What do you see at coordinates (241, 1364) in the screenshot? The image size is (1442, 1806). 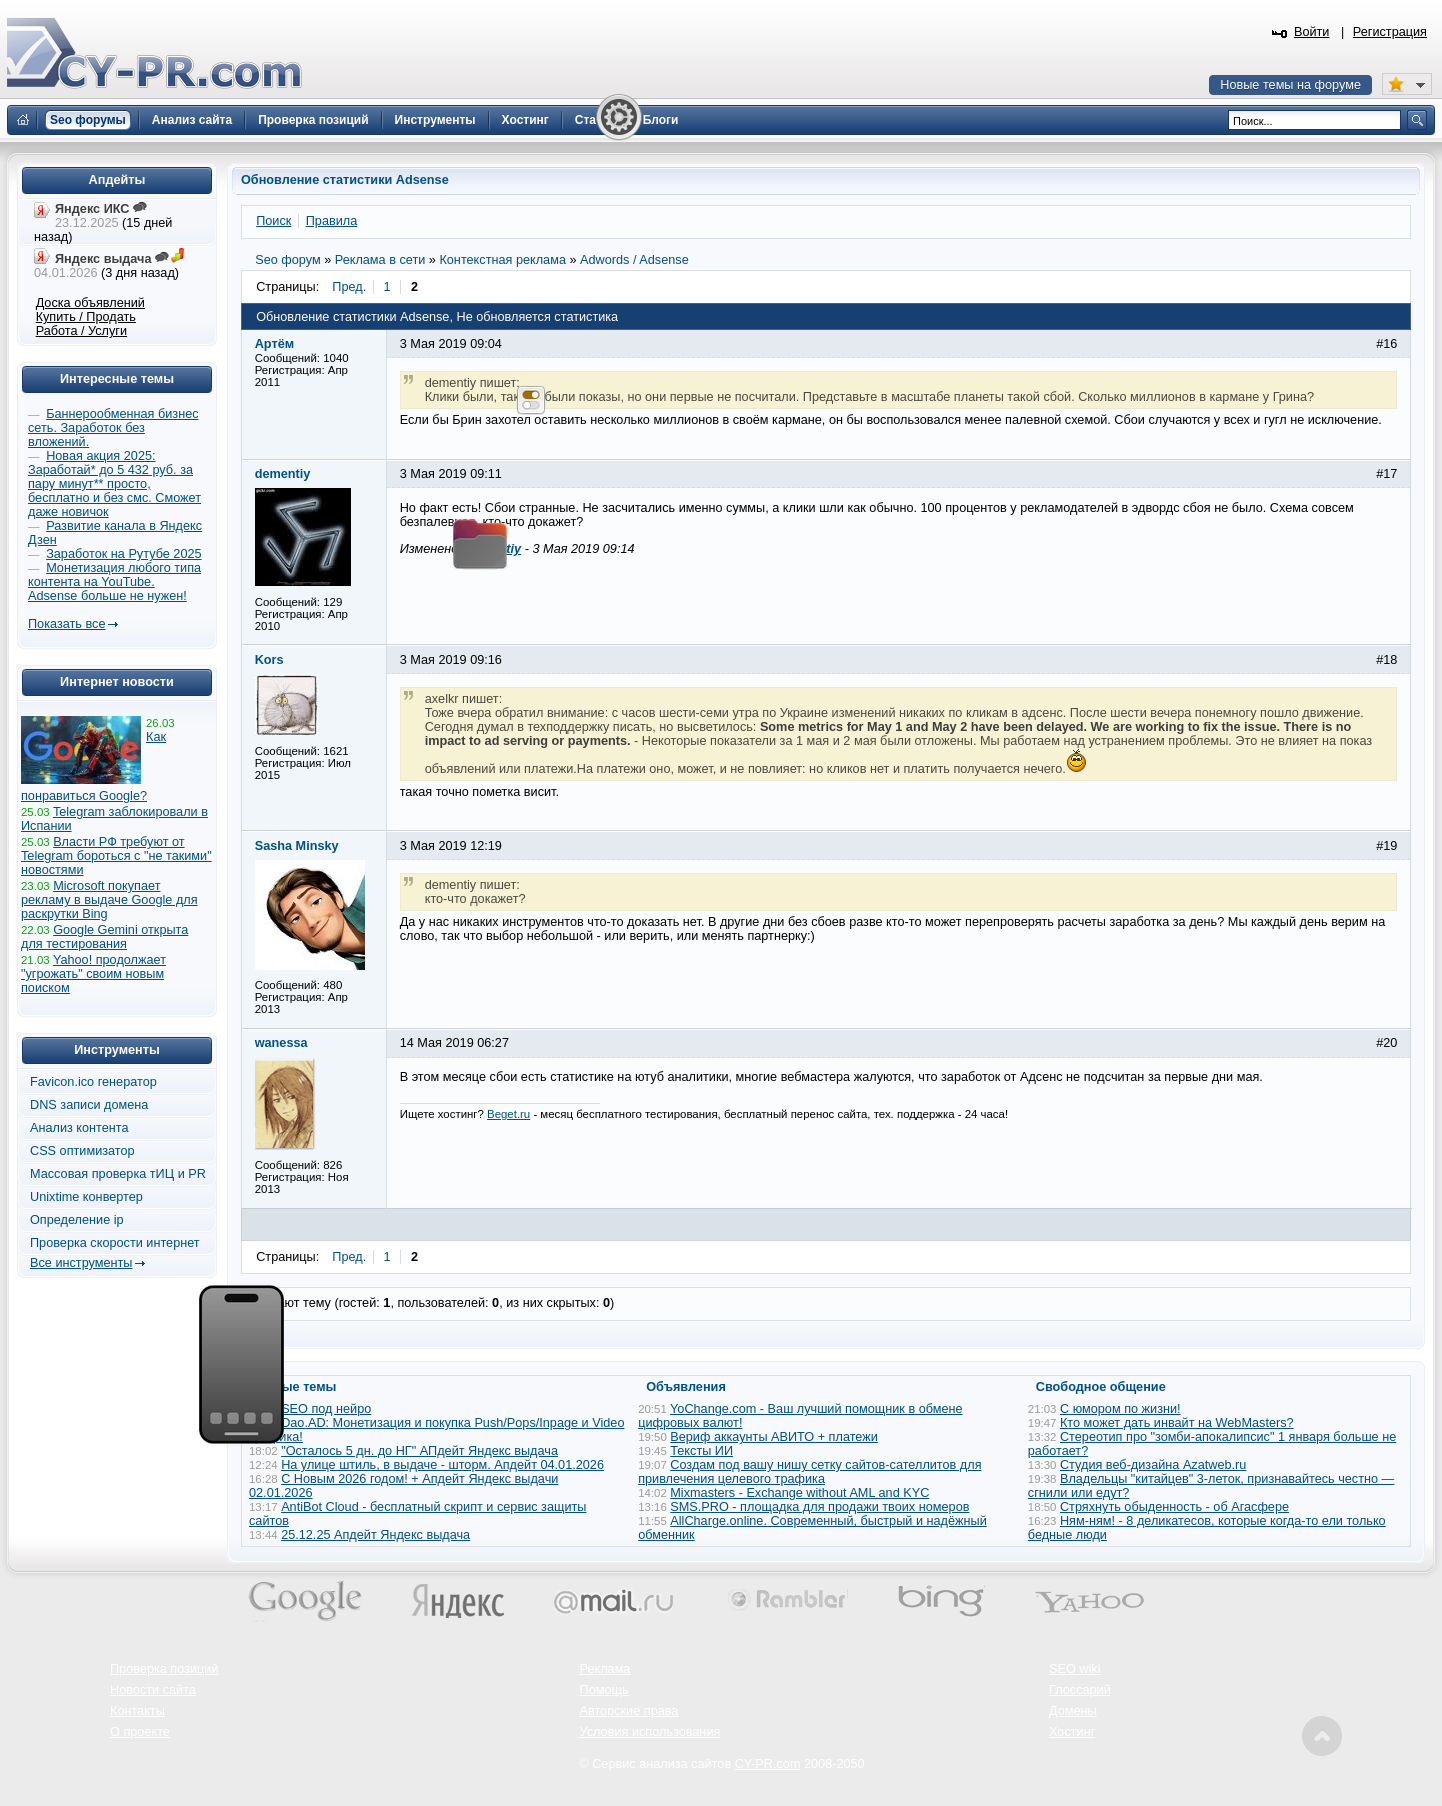 I see `iPhone device icon` at bounding box center [241, 1364].